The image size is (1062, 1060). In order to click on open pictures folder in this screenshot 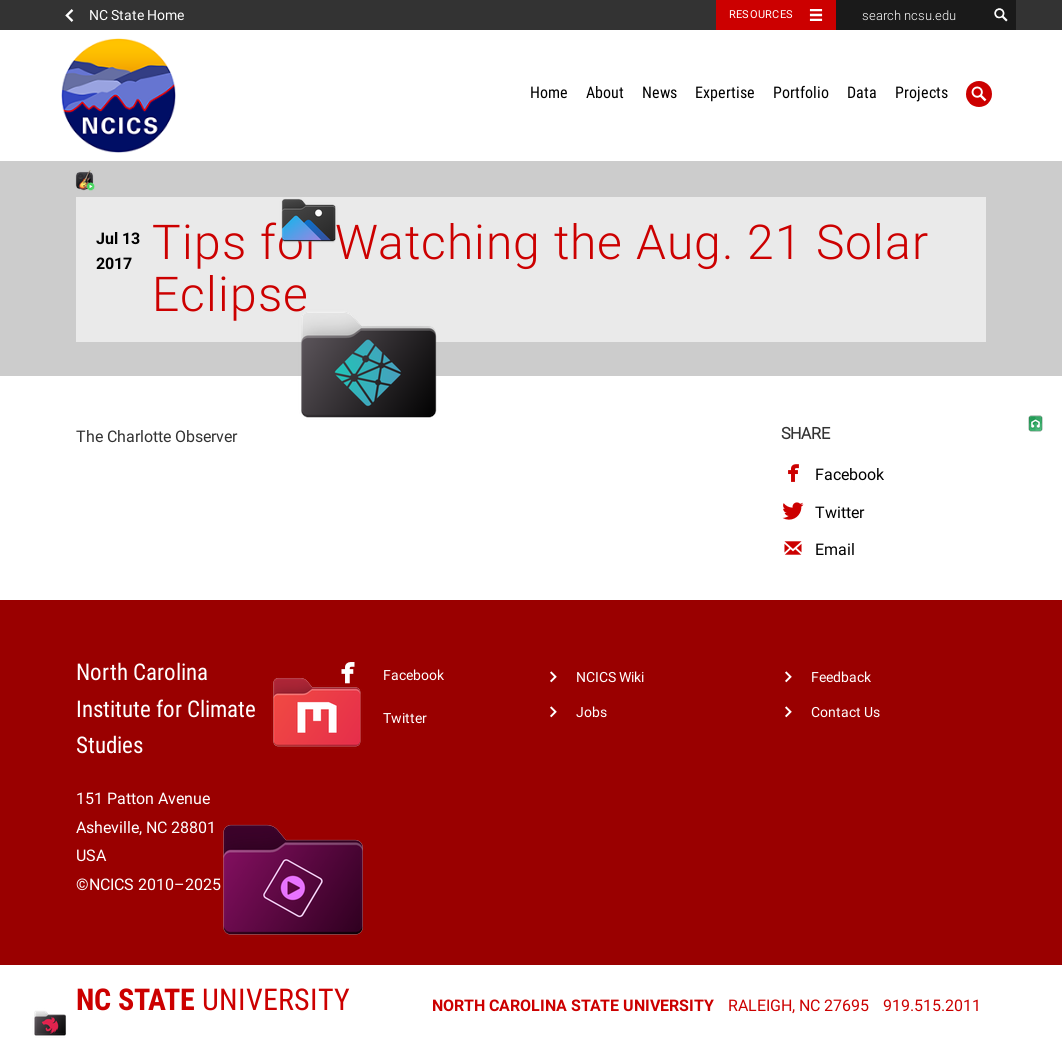, I will do `click(308, 221)`.